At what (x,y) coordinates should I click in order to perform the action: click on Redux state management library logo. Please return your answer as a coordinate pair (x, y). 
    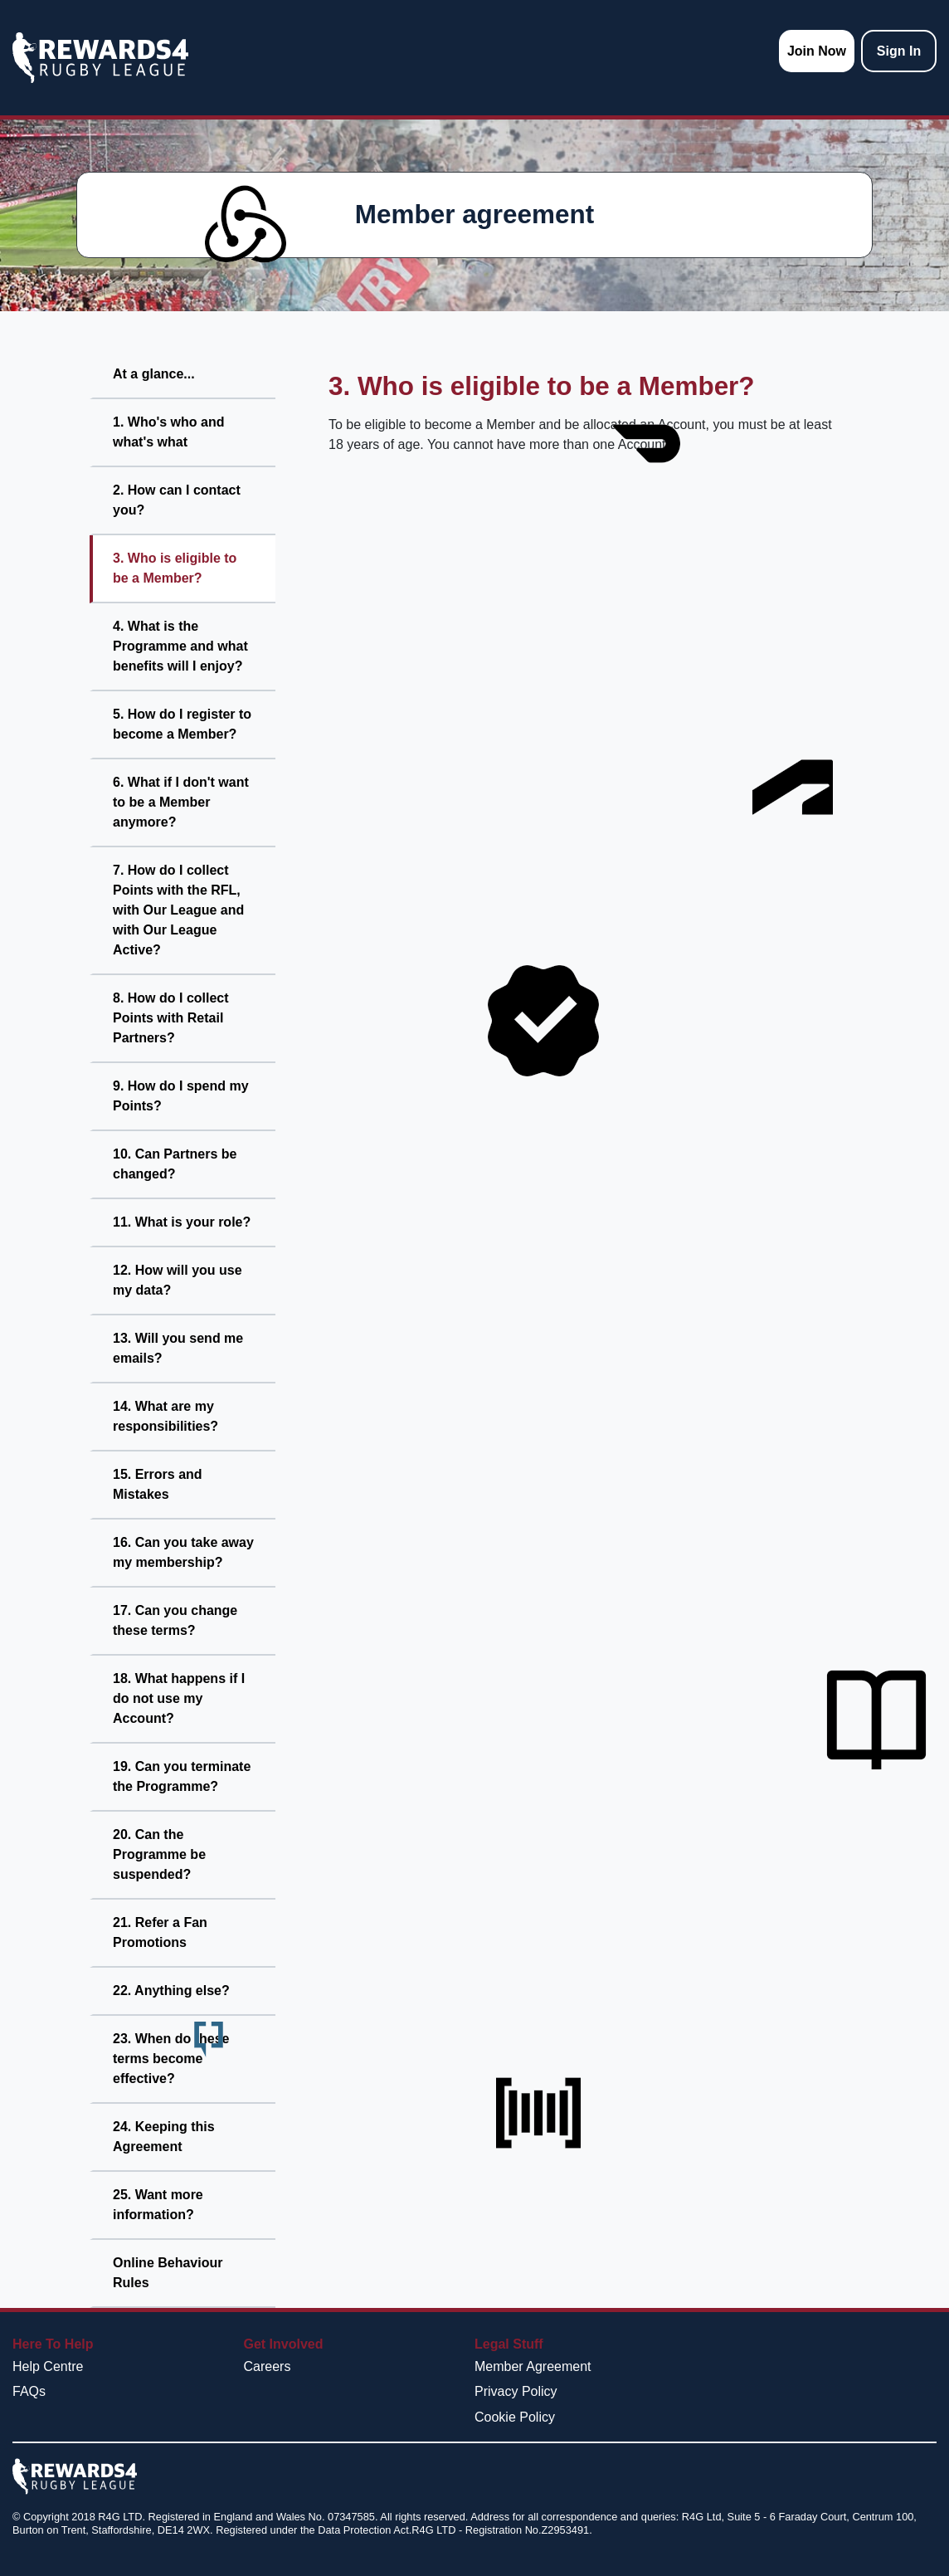
    Looking at the image, I should click on (246, 224).